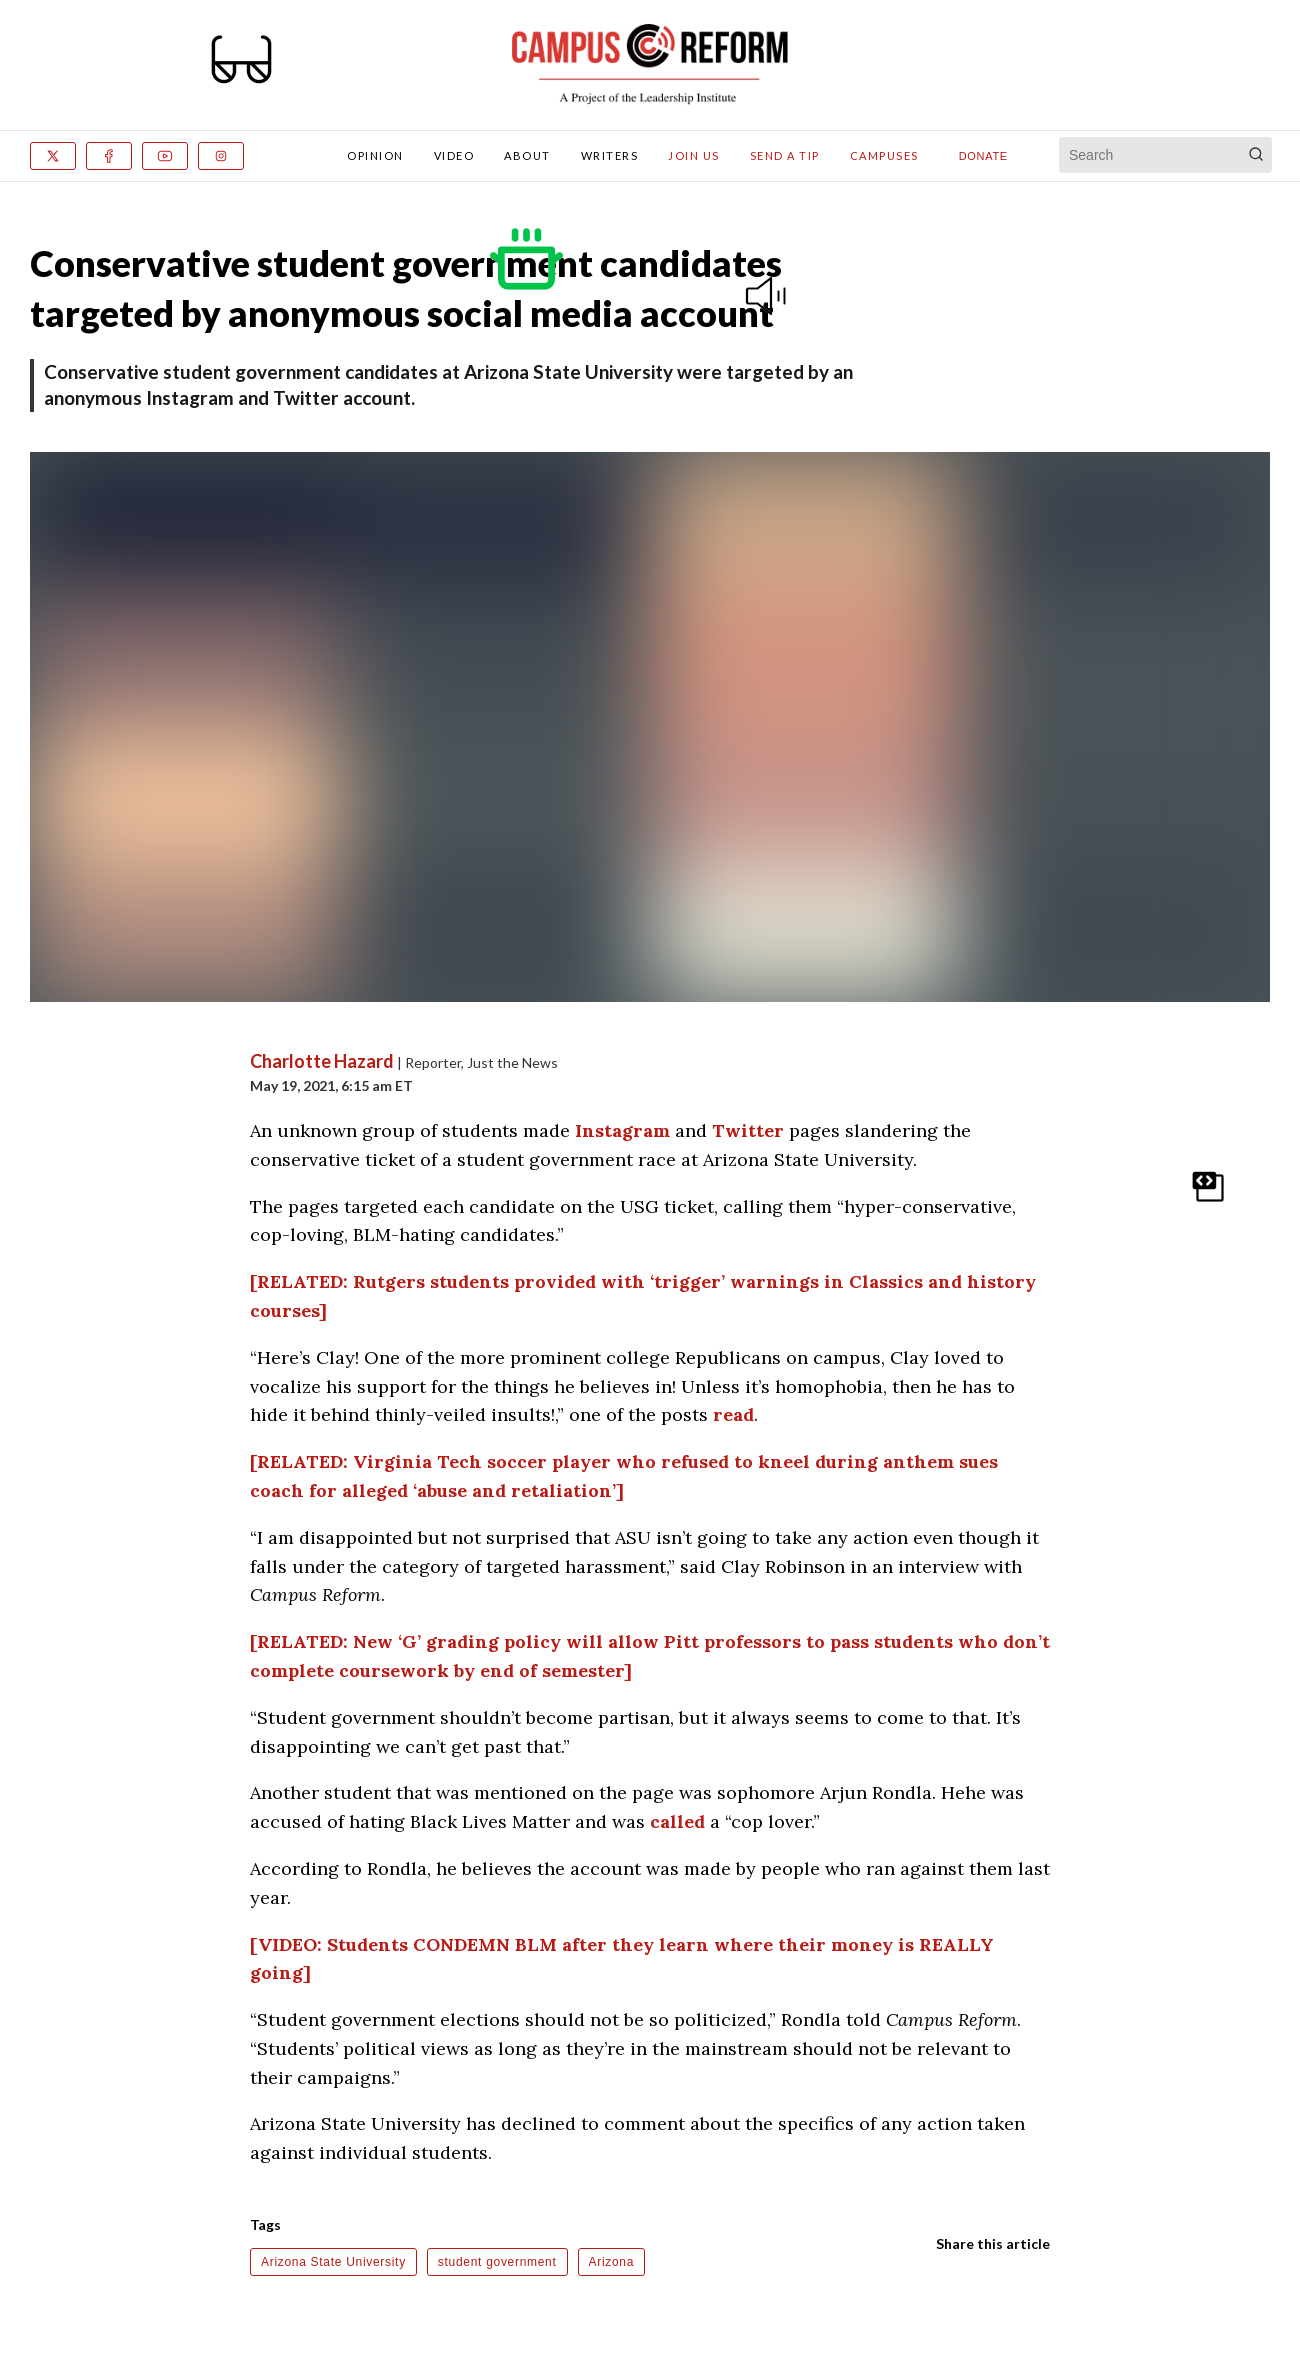  Describe the element at coordinates (1210, 1188) in the screenshot. I see `insert a code block` at that location.